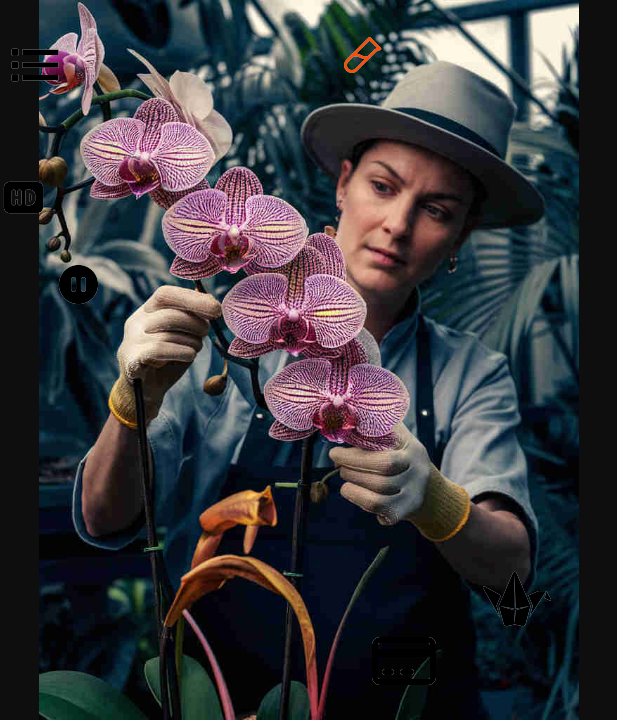 This screenshot has width=617, height=720. Describe the element at coordinates (517, 599) in the screenshot. I see `open padlet app` at that location.